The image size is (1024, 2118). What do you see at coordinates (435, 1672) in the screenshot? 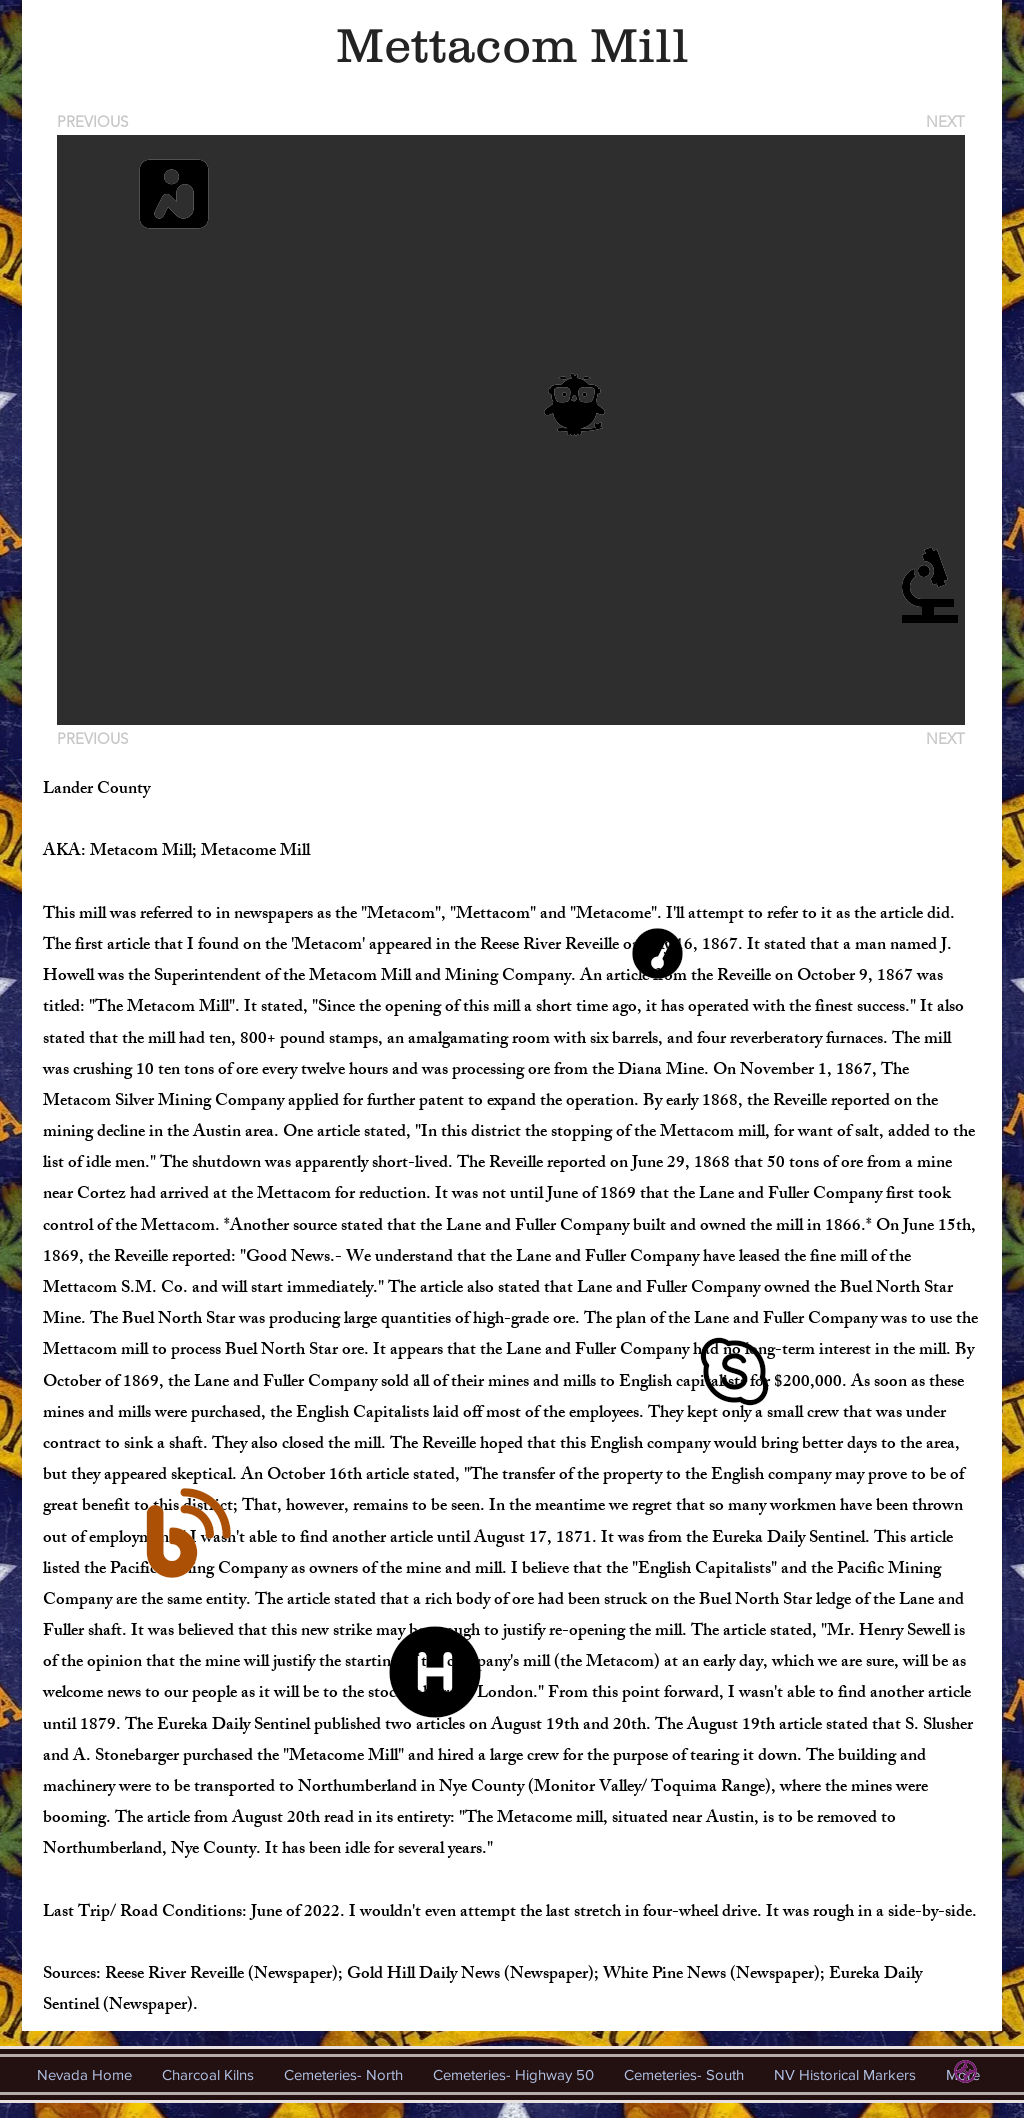
I see `indicates a hospital or medical facility nearby` at bounding box center [435, 1672].